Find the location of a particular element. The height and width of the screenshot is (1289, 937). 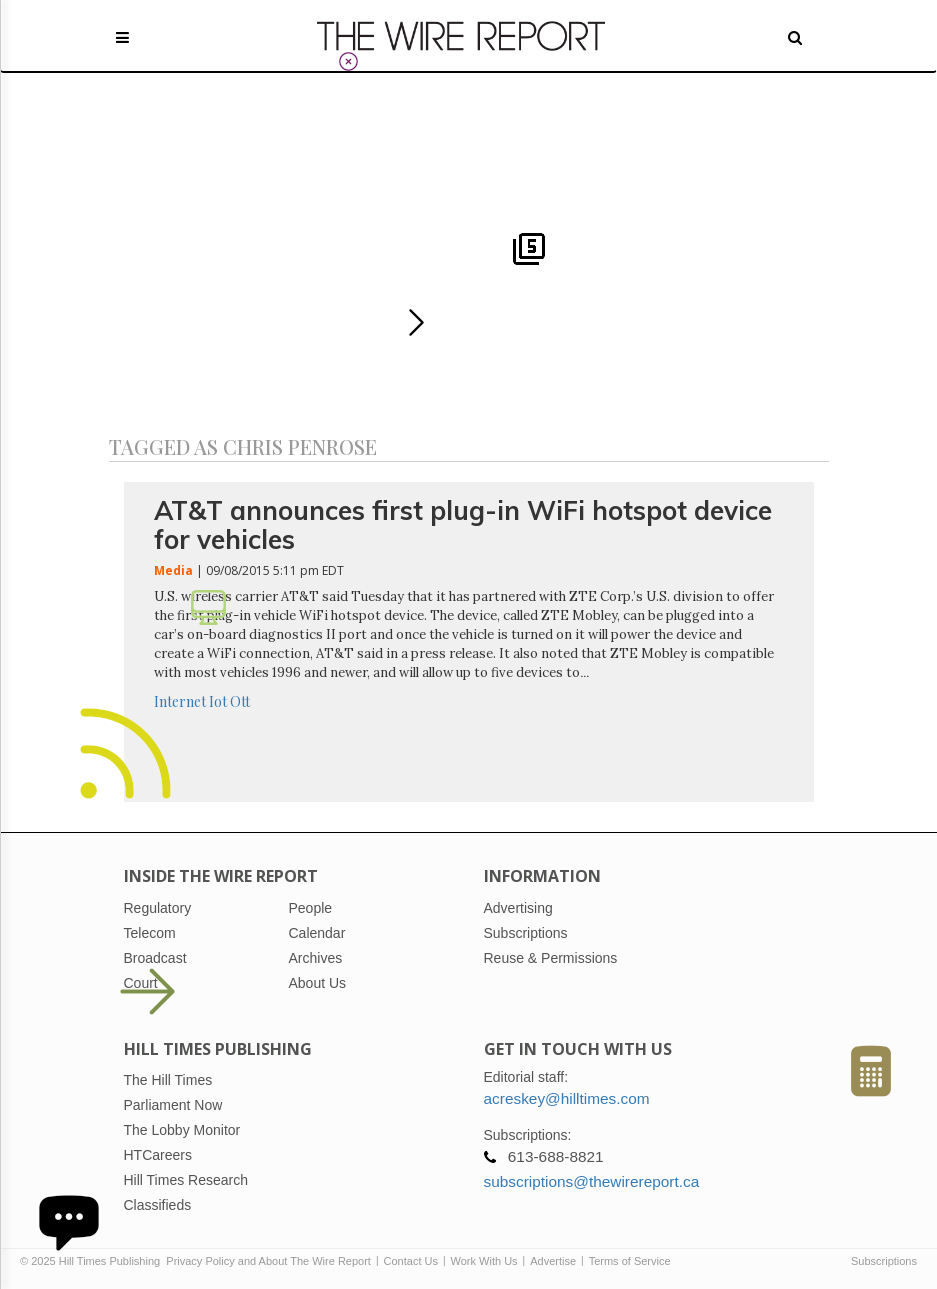

navigate to the next item or page is located at coordinates (147, 991).